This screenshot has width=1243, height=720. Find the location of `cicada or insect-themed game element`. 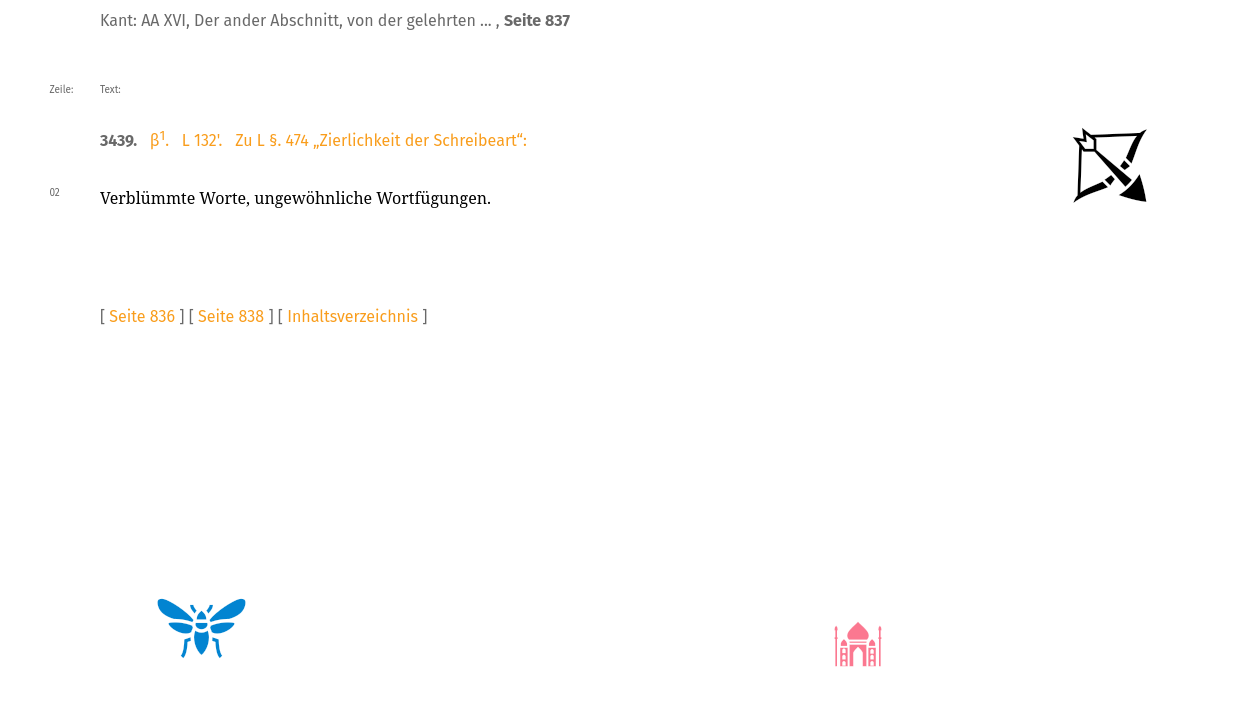

cicada or insect-themed game element is located at coordinates (201, 628).